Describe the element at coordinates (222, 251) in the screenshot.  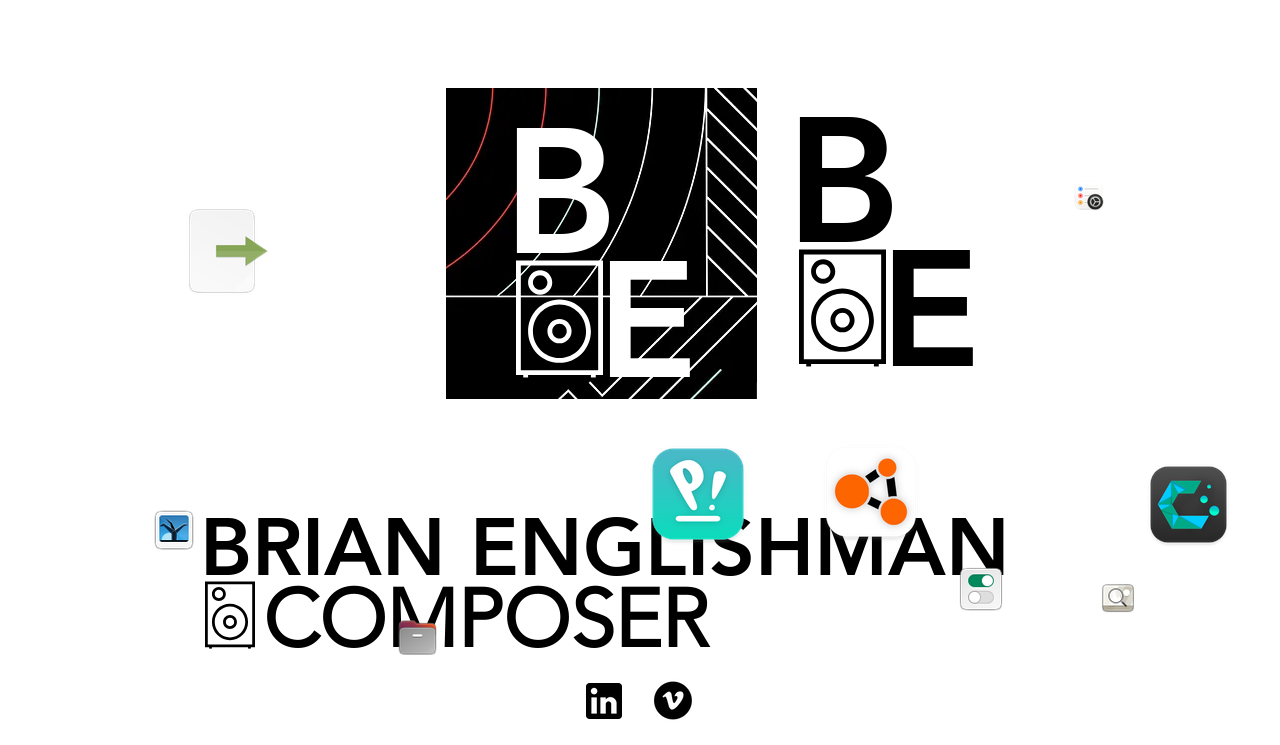
I see `export document to another location` at that location.